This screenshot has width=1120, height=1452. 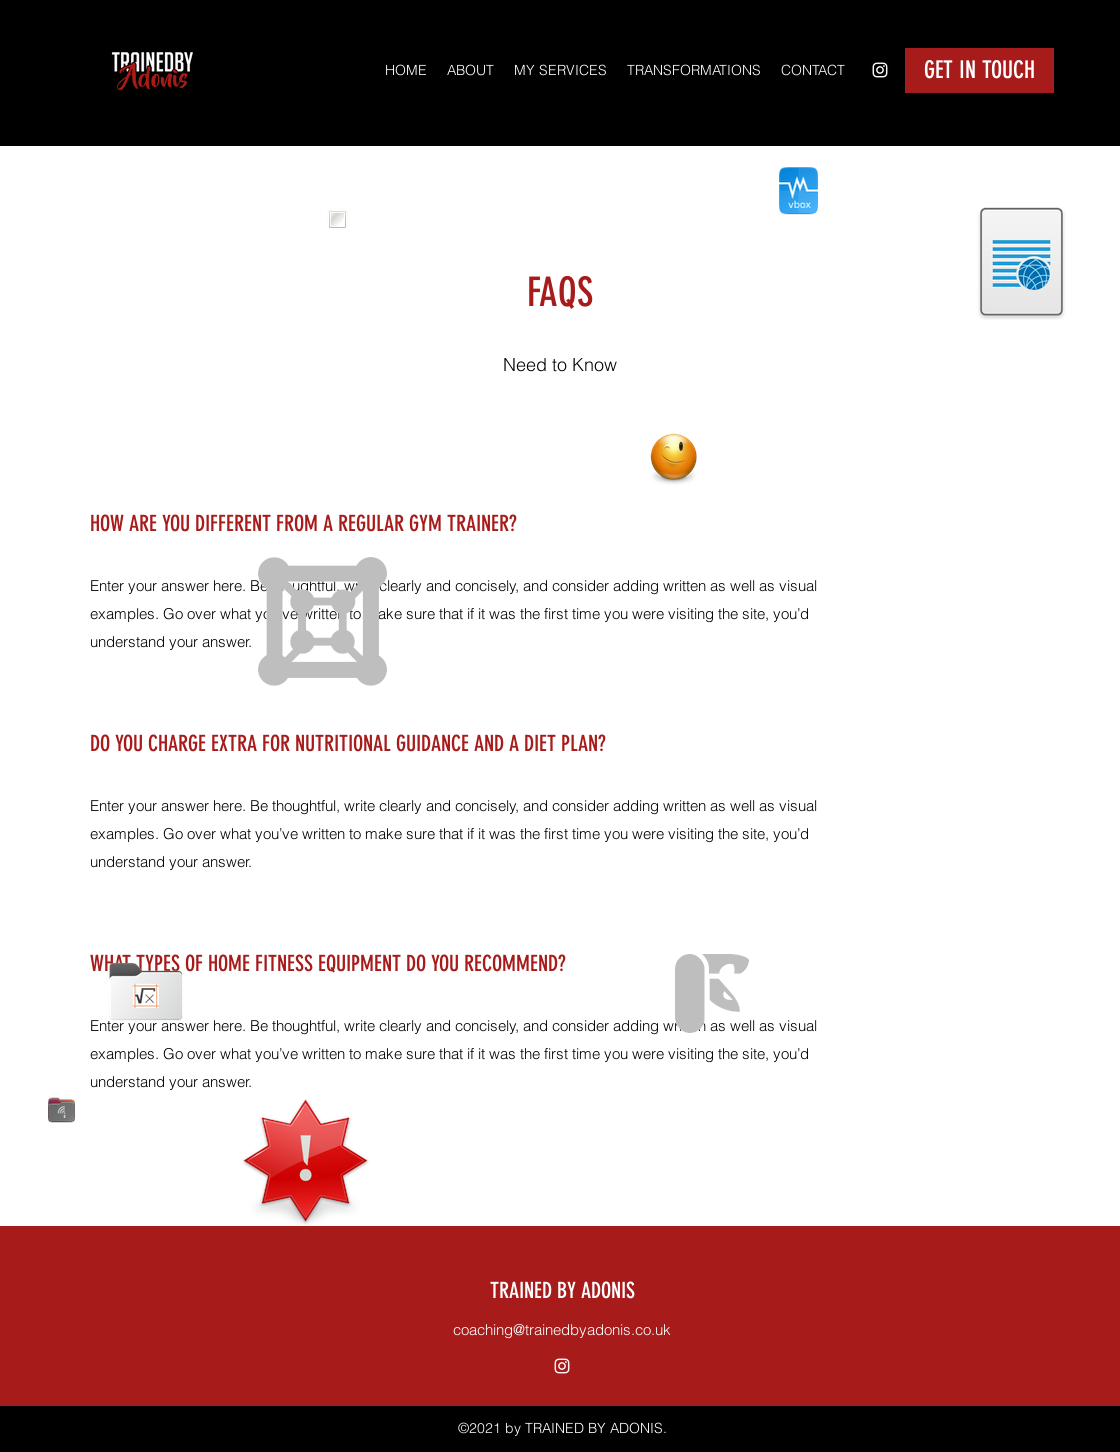 What do you see at coordinates (1021, 263) in the screenshot?
I see `a web template or HTML document file` at bounding box center [1021, 263].